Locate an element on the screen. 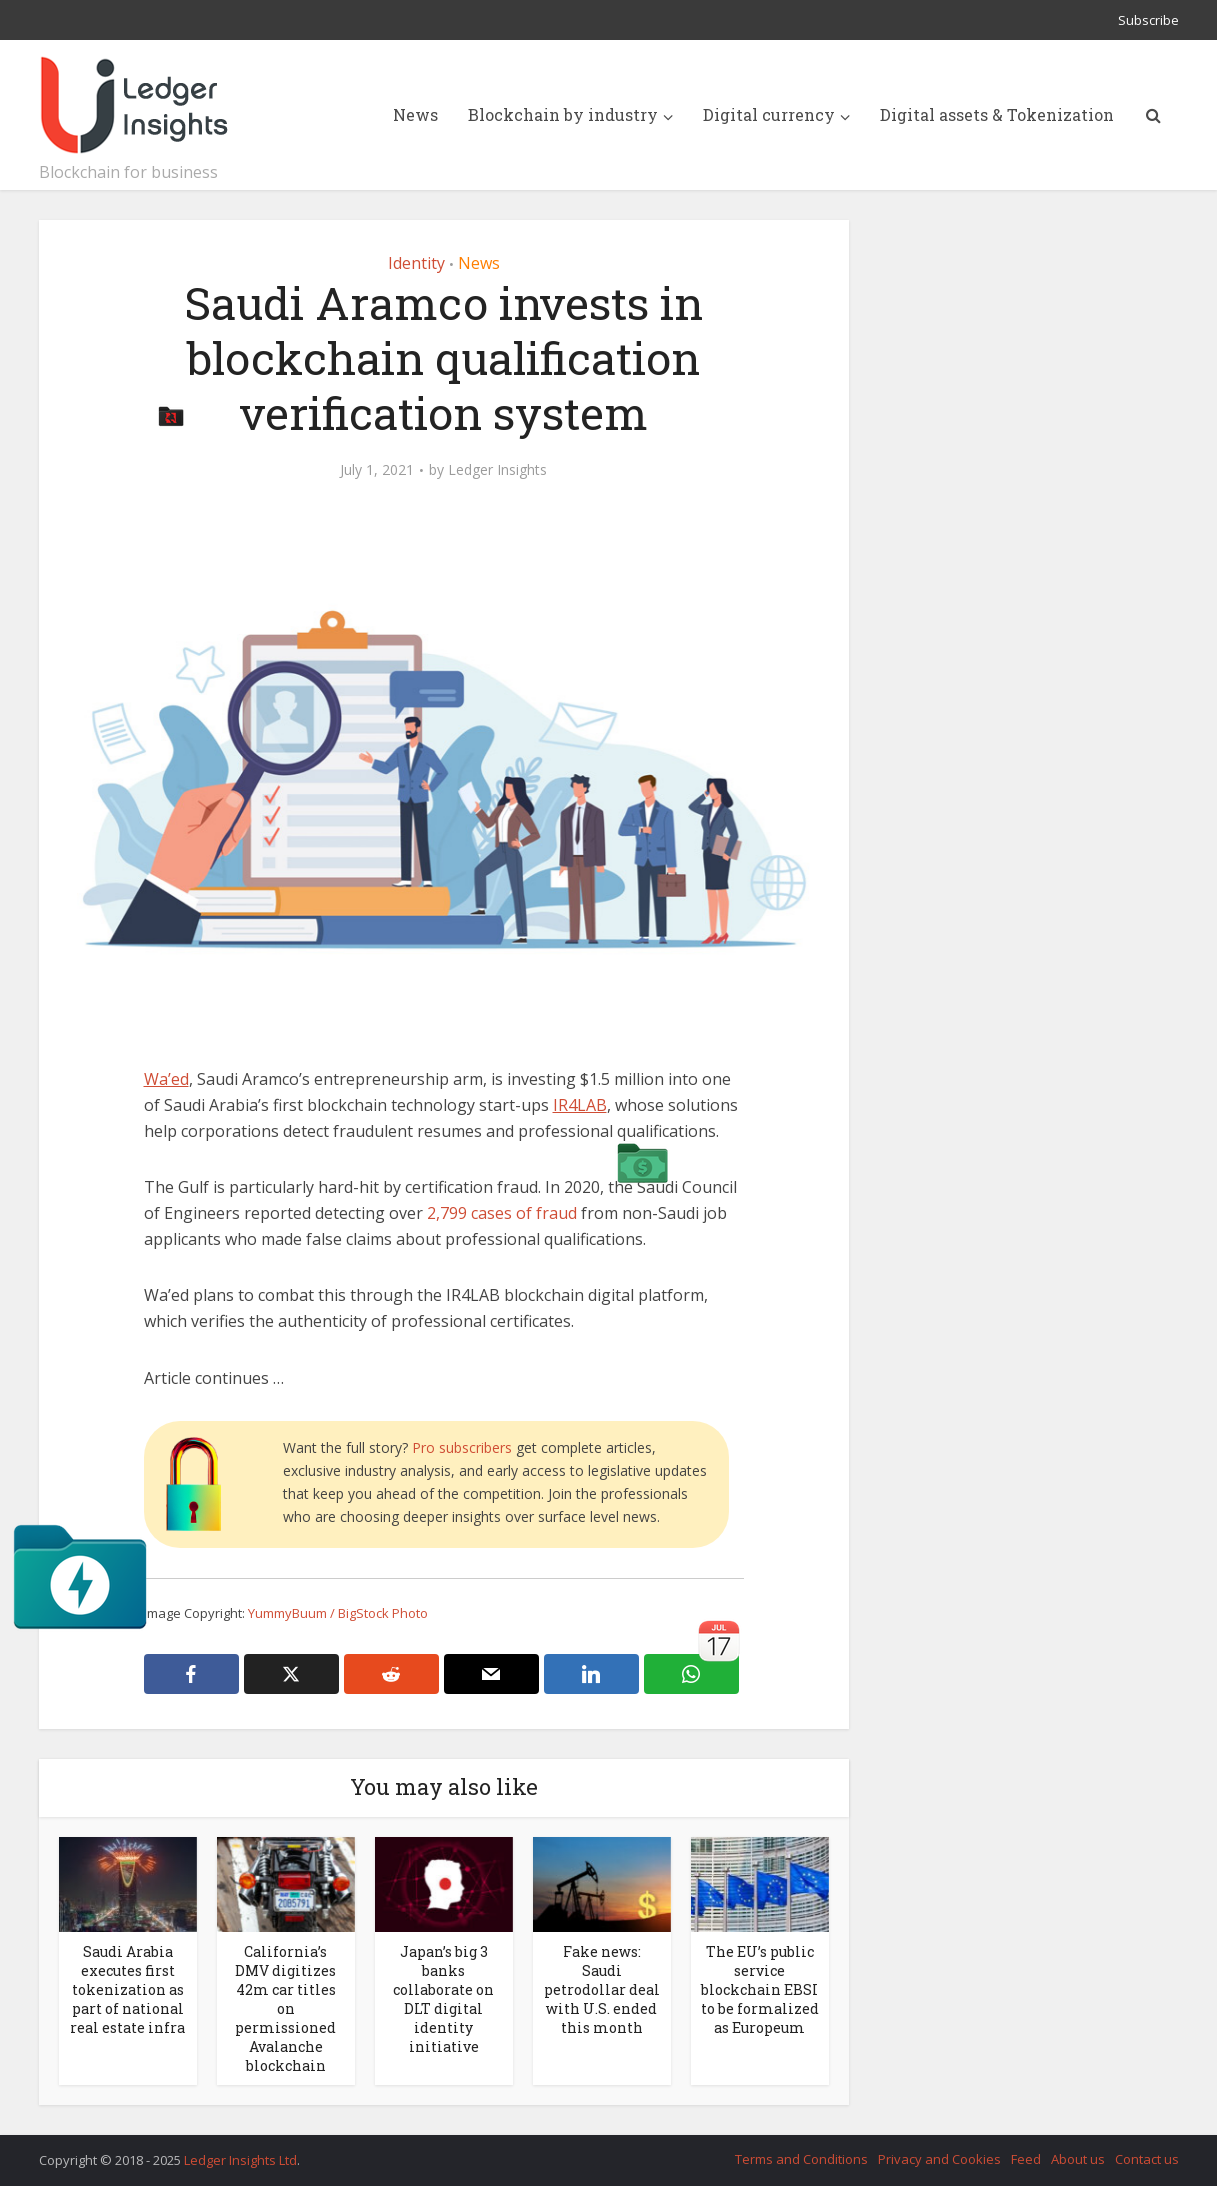 The width and height of the screenshot is (1217, 2186). open nusantara project files folder is located at coordinates (171, 417).